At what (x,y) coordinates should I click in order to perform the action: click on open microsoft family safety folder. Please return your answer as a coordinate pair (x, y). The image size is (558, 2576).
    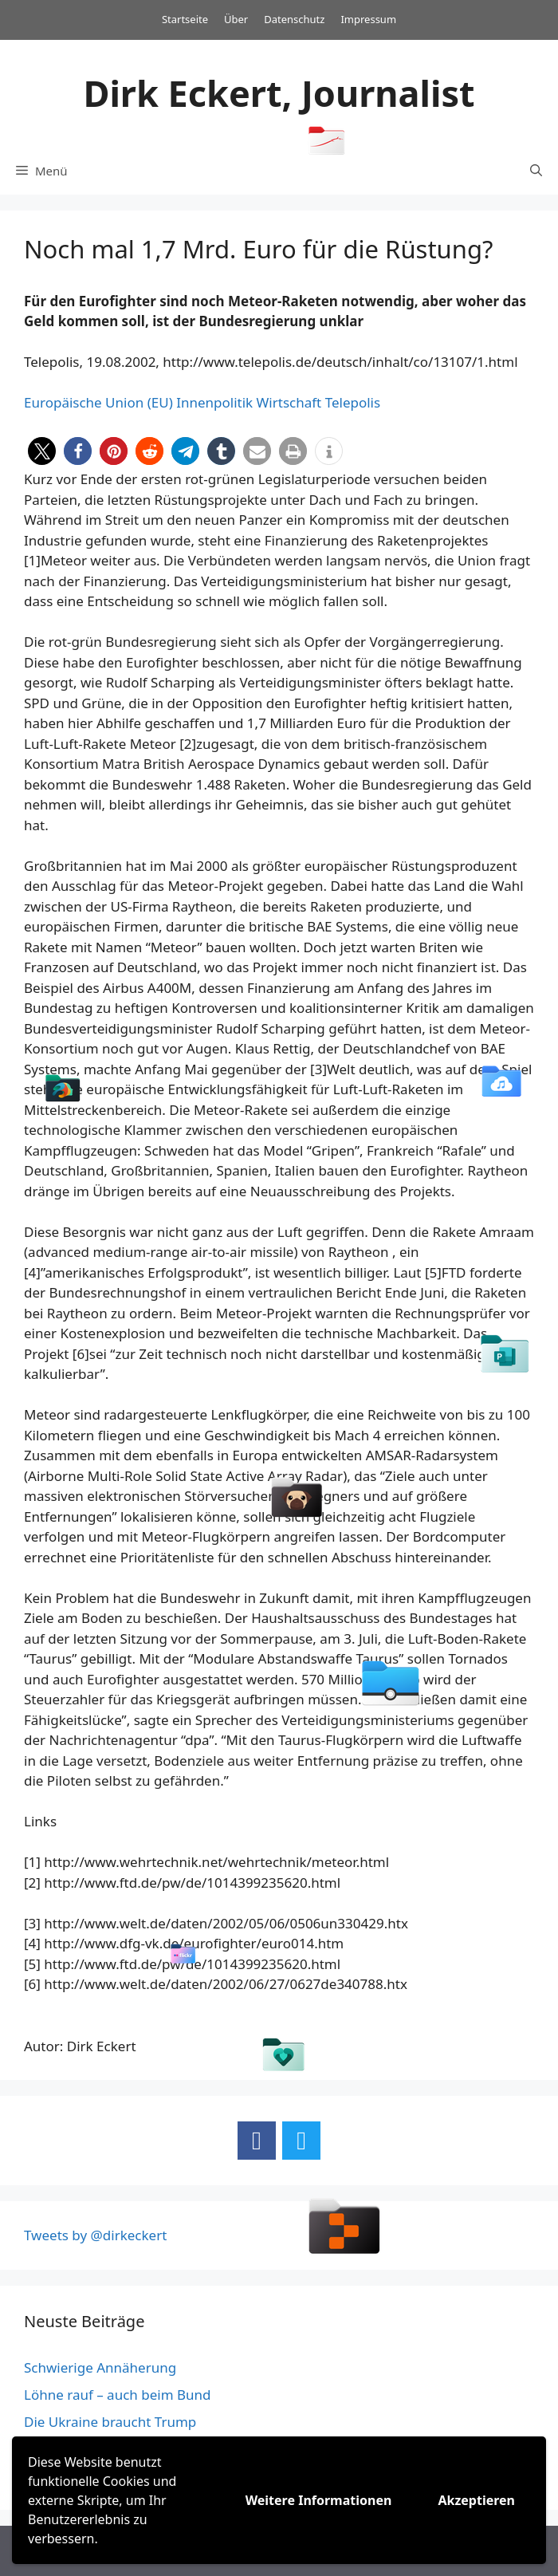
    Looking at the image, I should click on (283, 2055).